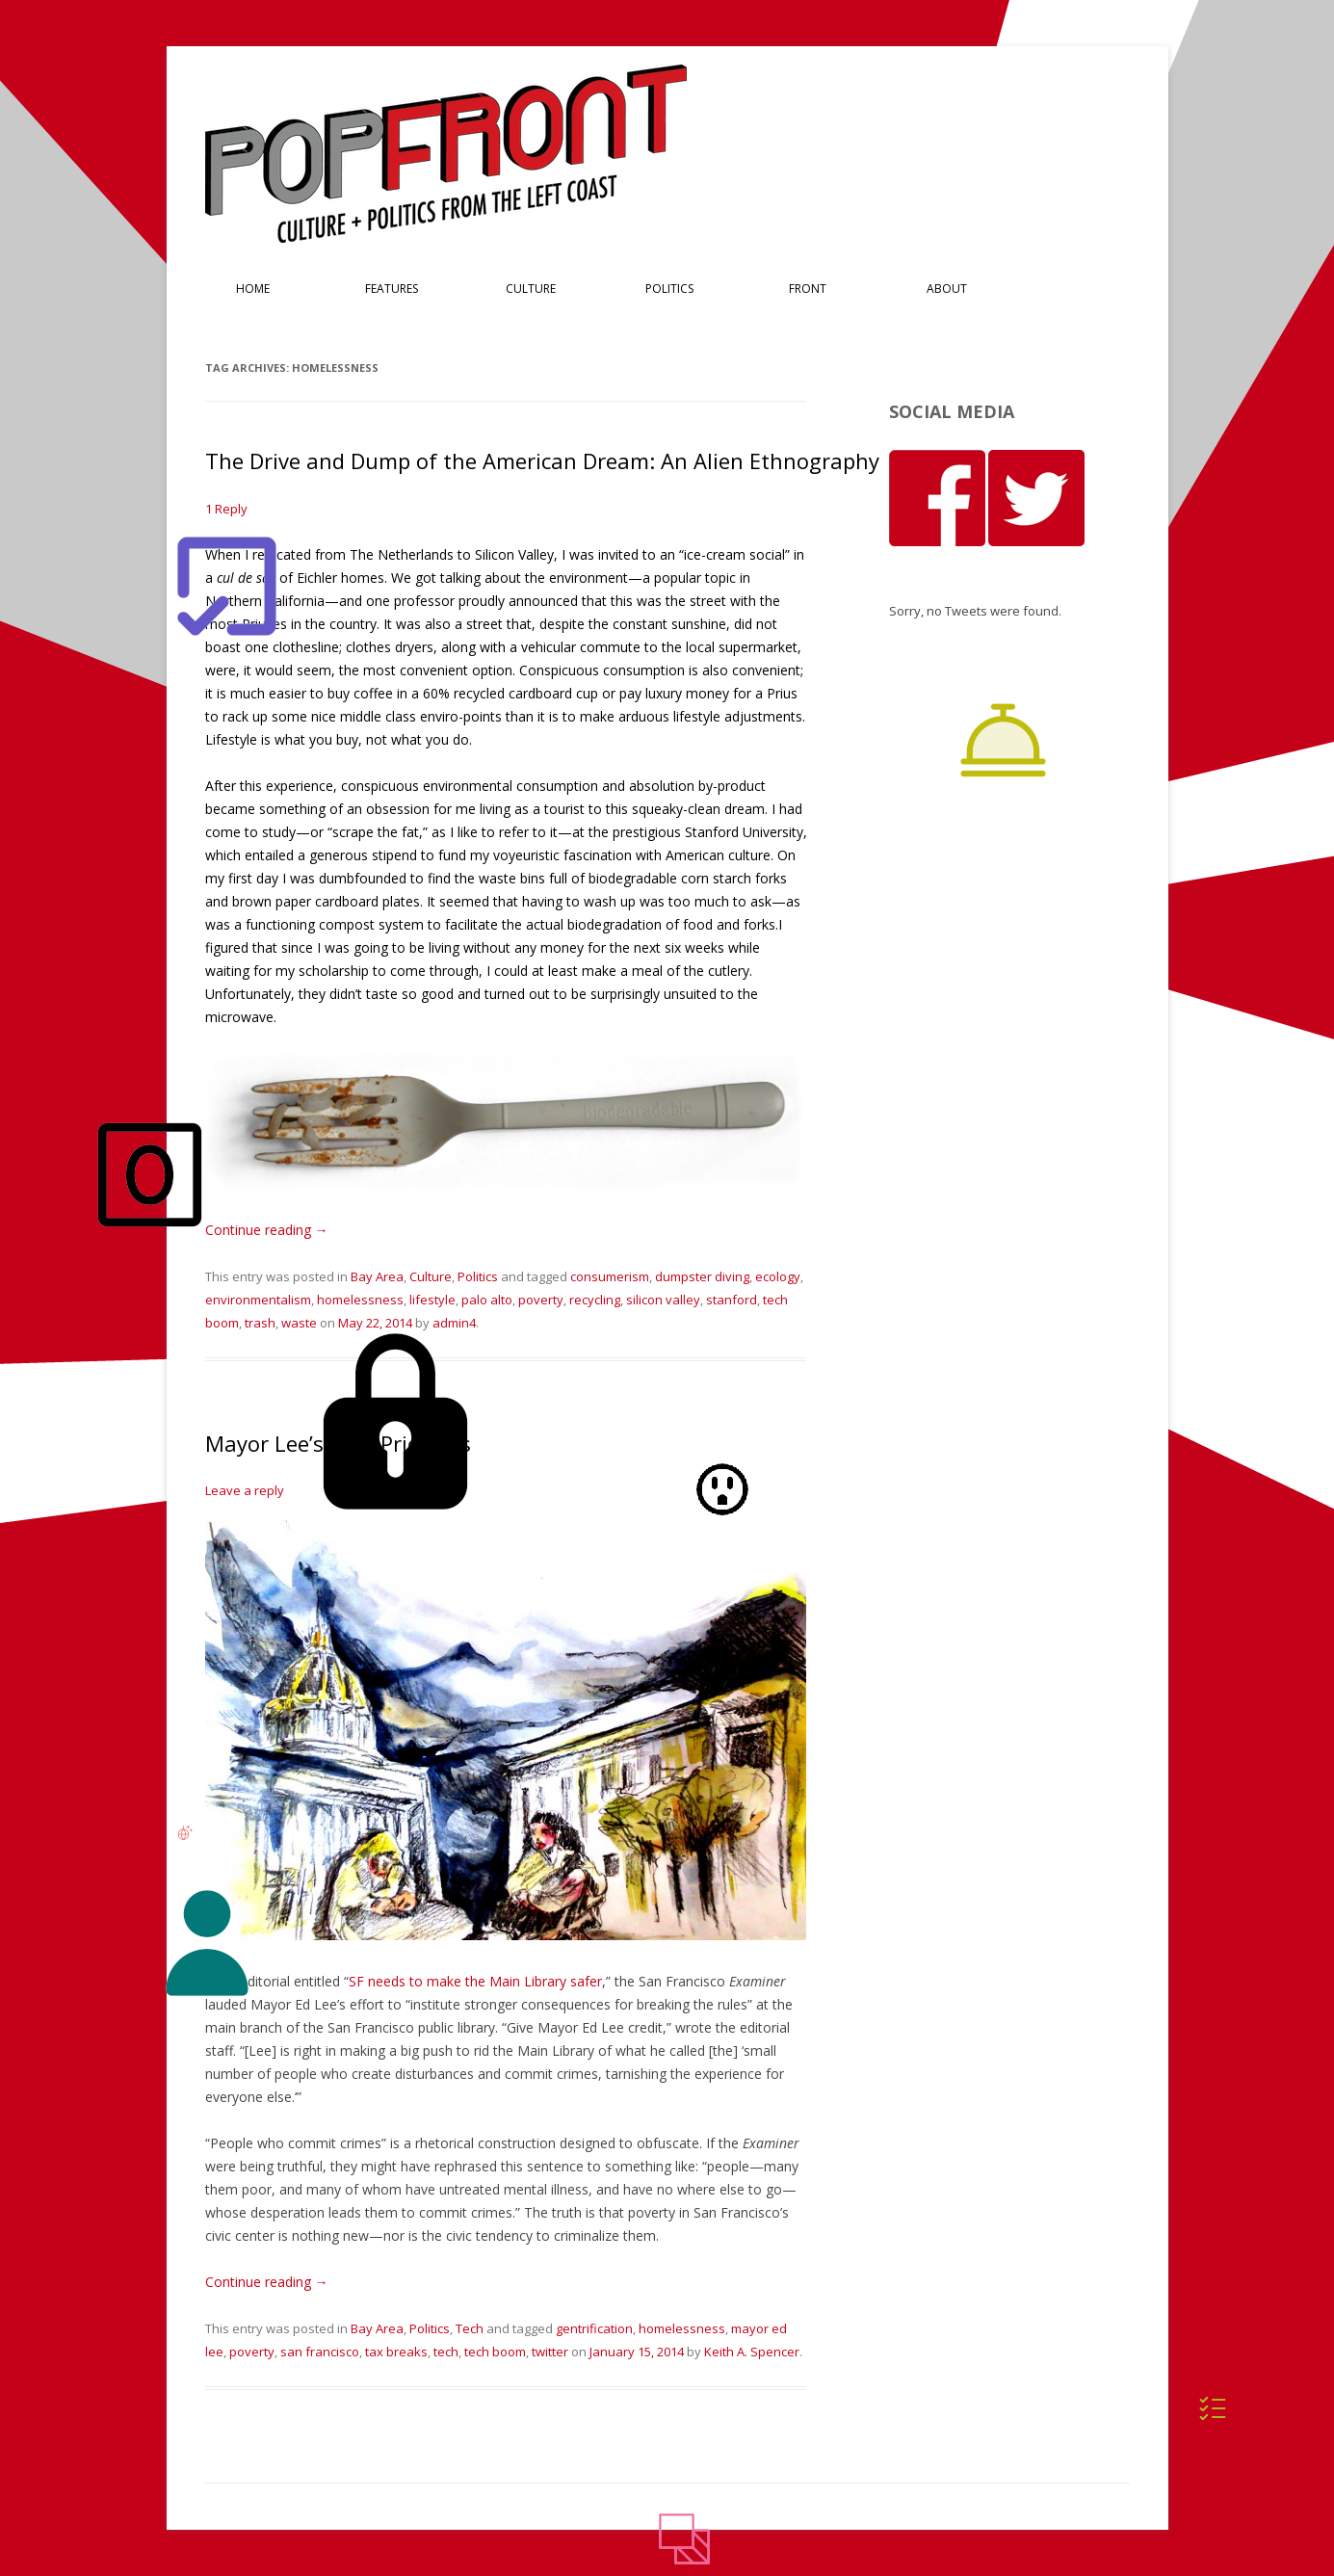 The image size is (1334, 2576). I want to click on view your profile, so click(207, 1943).